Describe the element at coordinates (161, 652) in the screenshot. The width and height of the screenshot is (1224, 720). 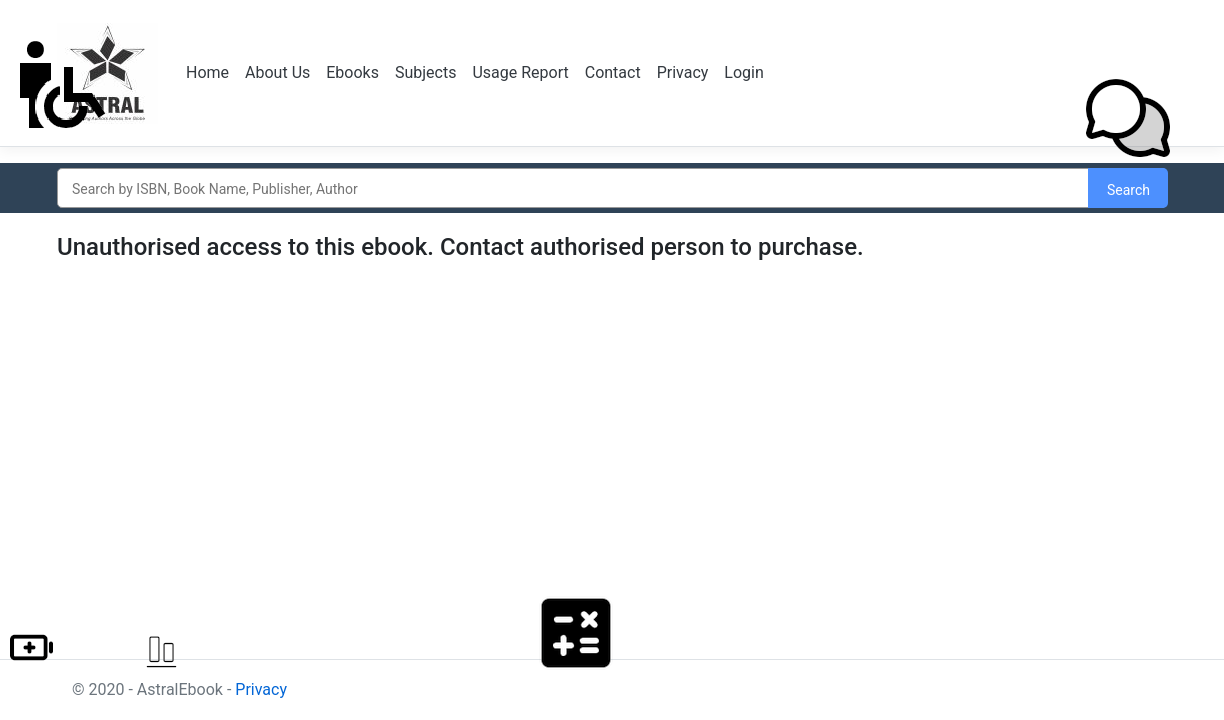
I see `align selected elements to the bottom` at that location.